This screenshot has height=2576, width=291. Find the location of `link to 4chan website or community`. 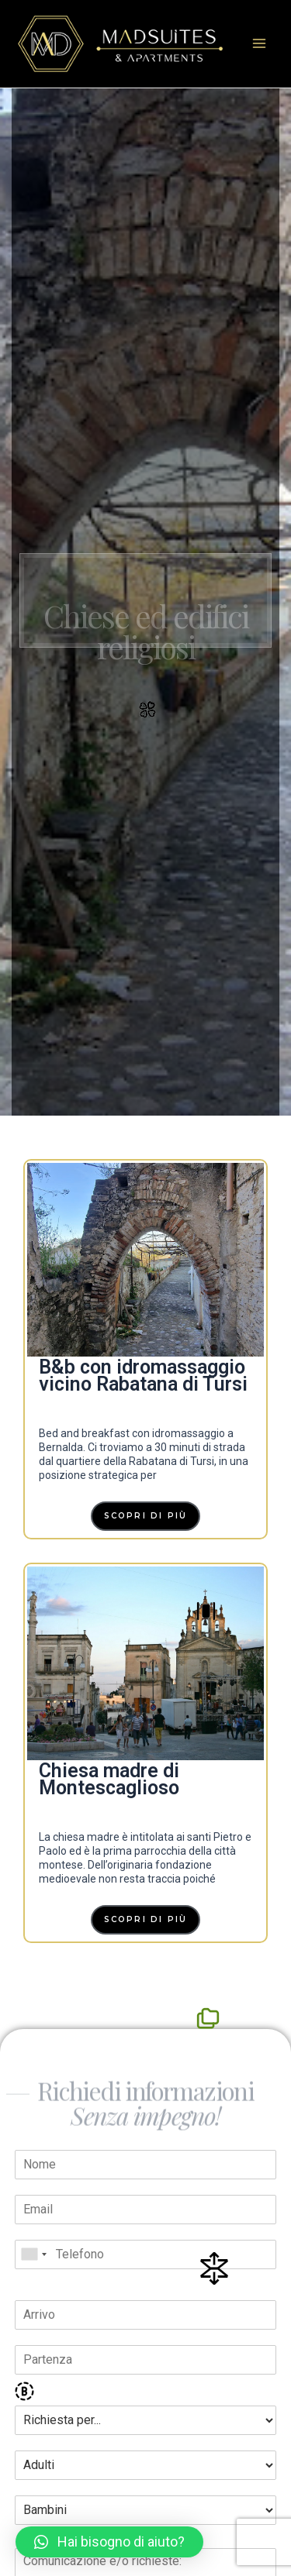

link to 4chan website or community is located at coordinates (147, 710).